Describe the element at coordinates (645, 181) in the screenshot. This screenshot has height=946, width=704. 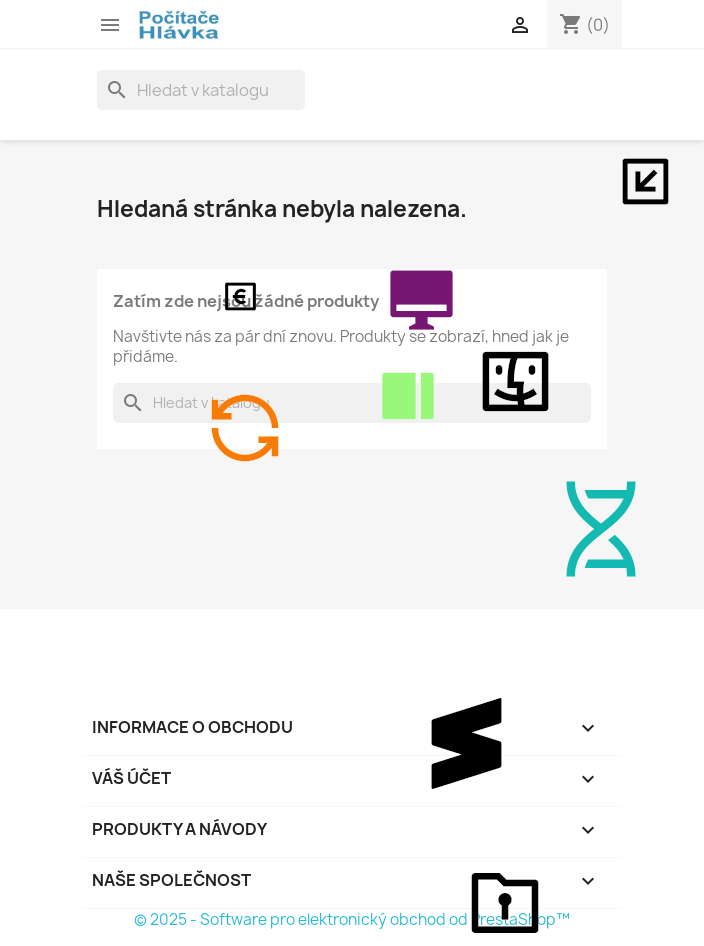
I see `navigate to previous or lower-level content` at that location.